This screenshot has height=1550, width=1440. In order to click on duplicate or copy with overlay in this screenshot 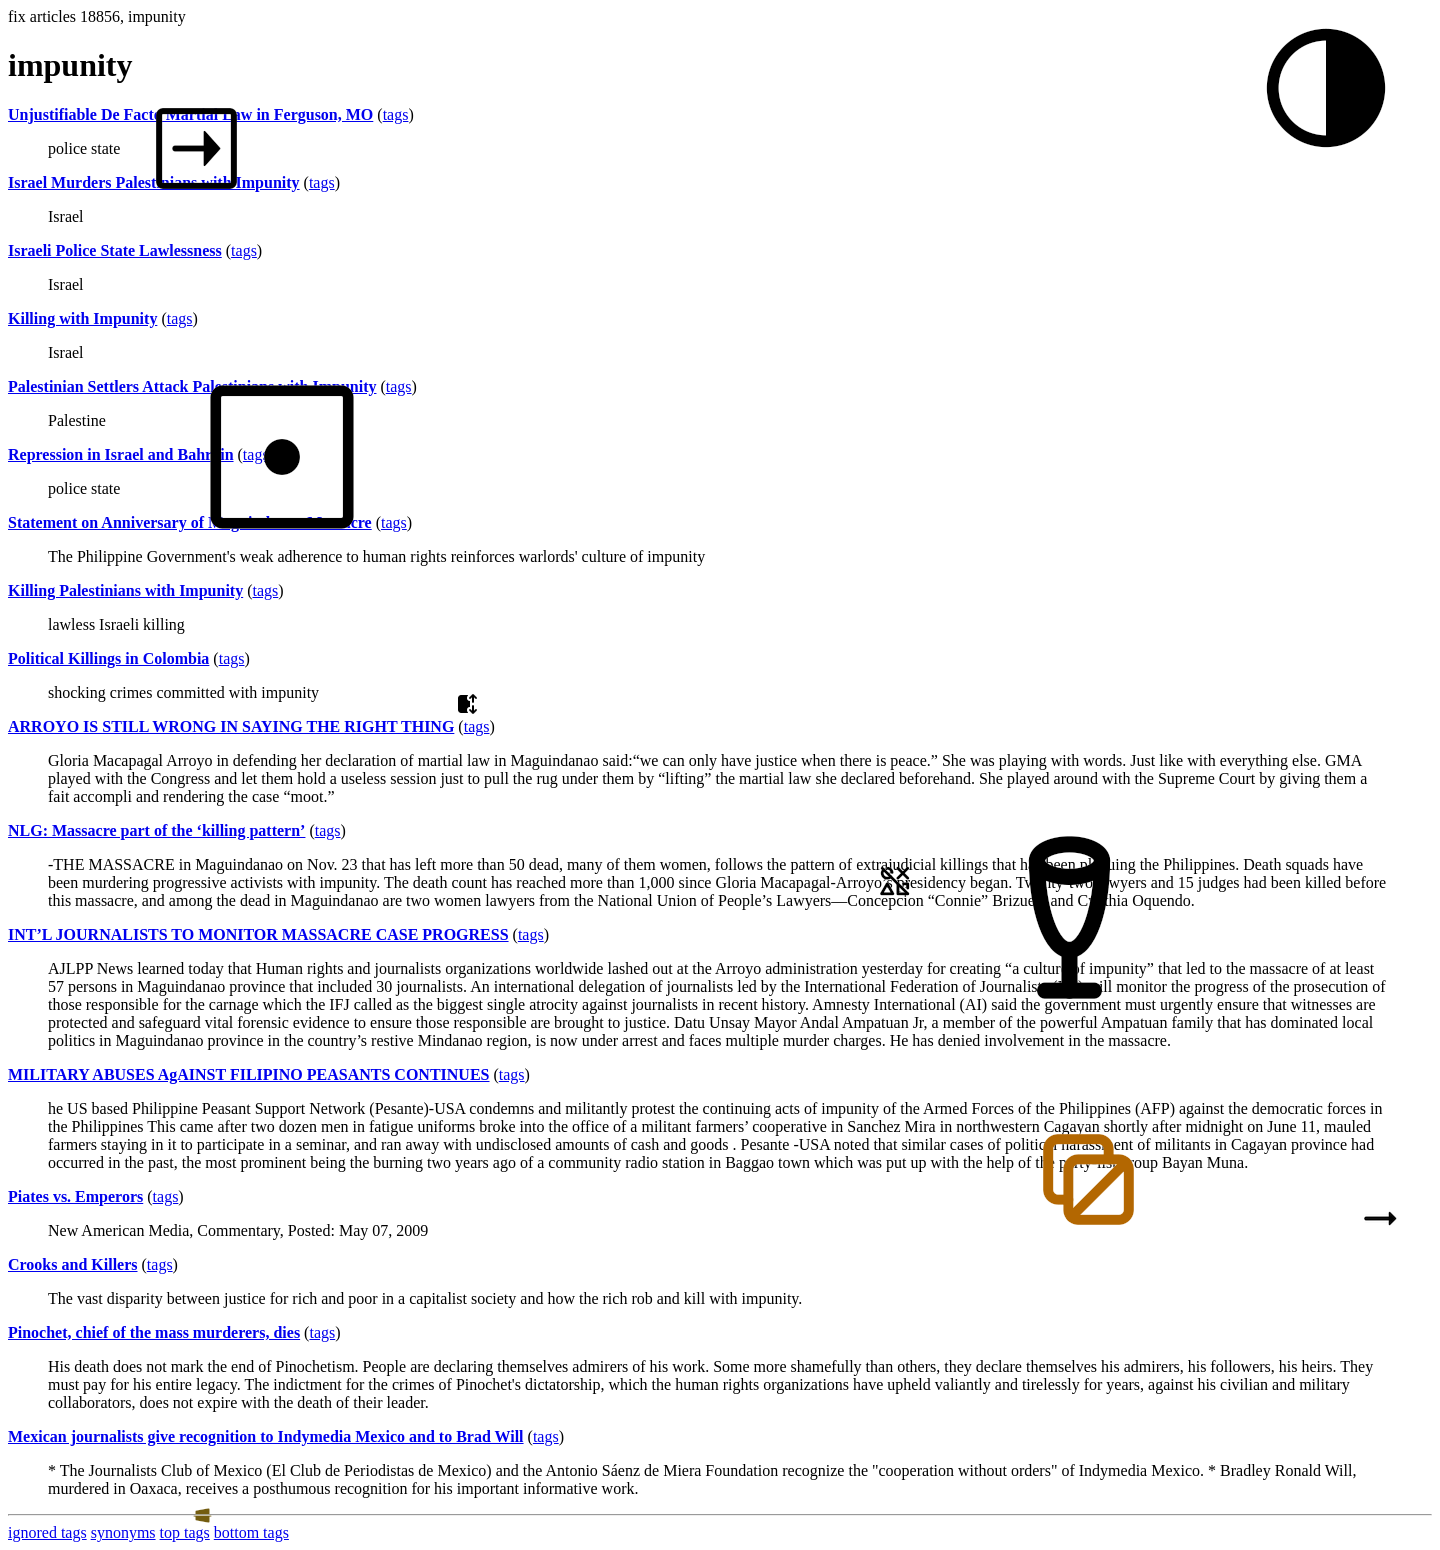, I will do `click(1088, 1179)`.